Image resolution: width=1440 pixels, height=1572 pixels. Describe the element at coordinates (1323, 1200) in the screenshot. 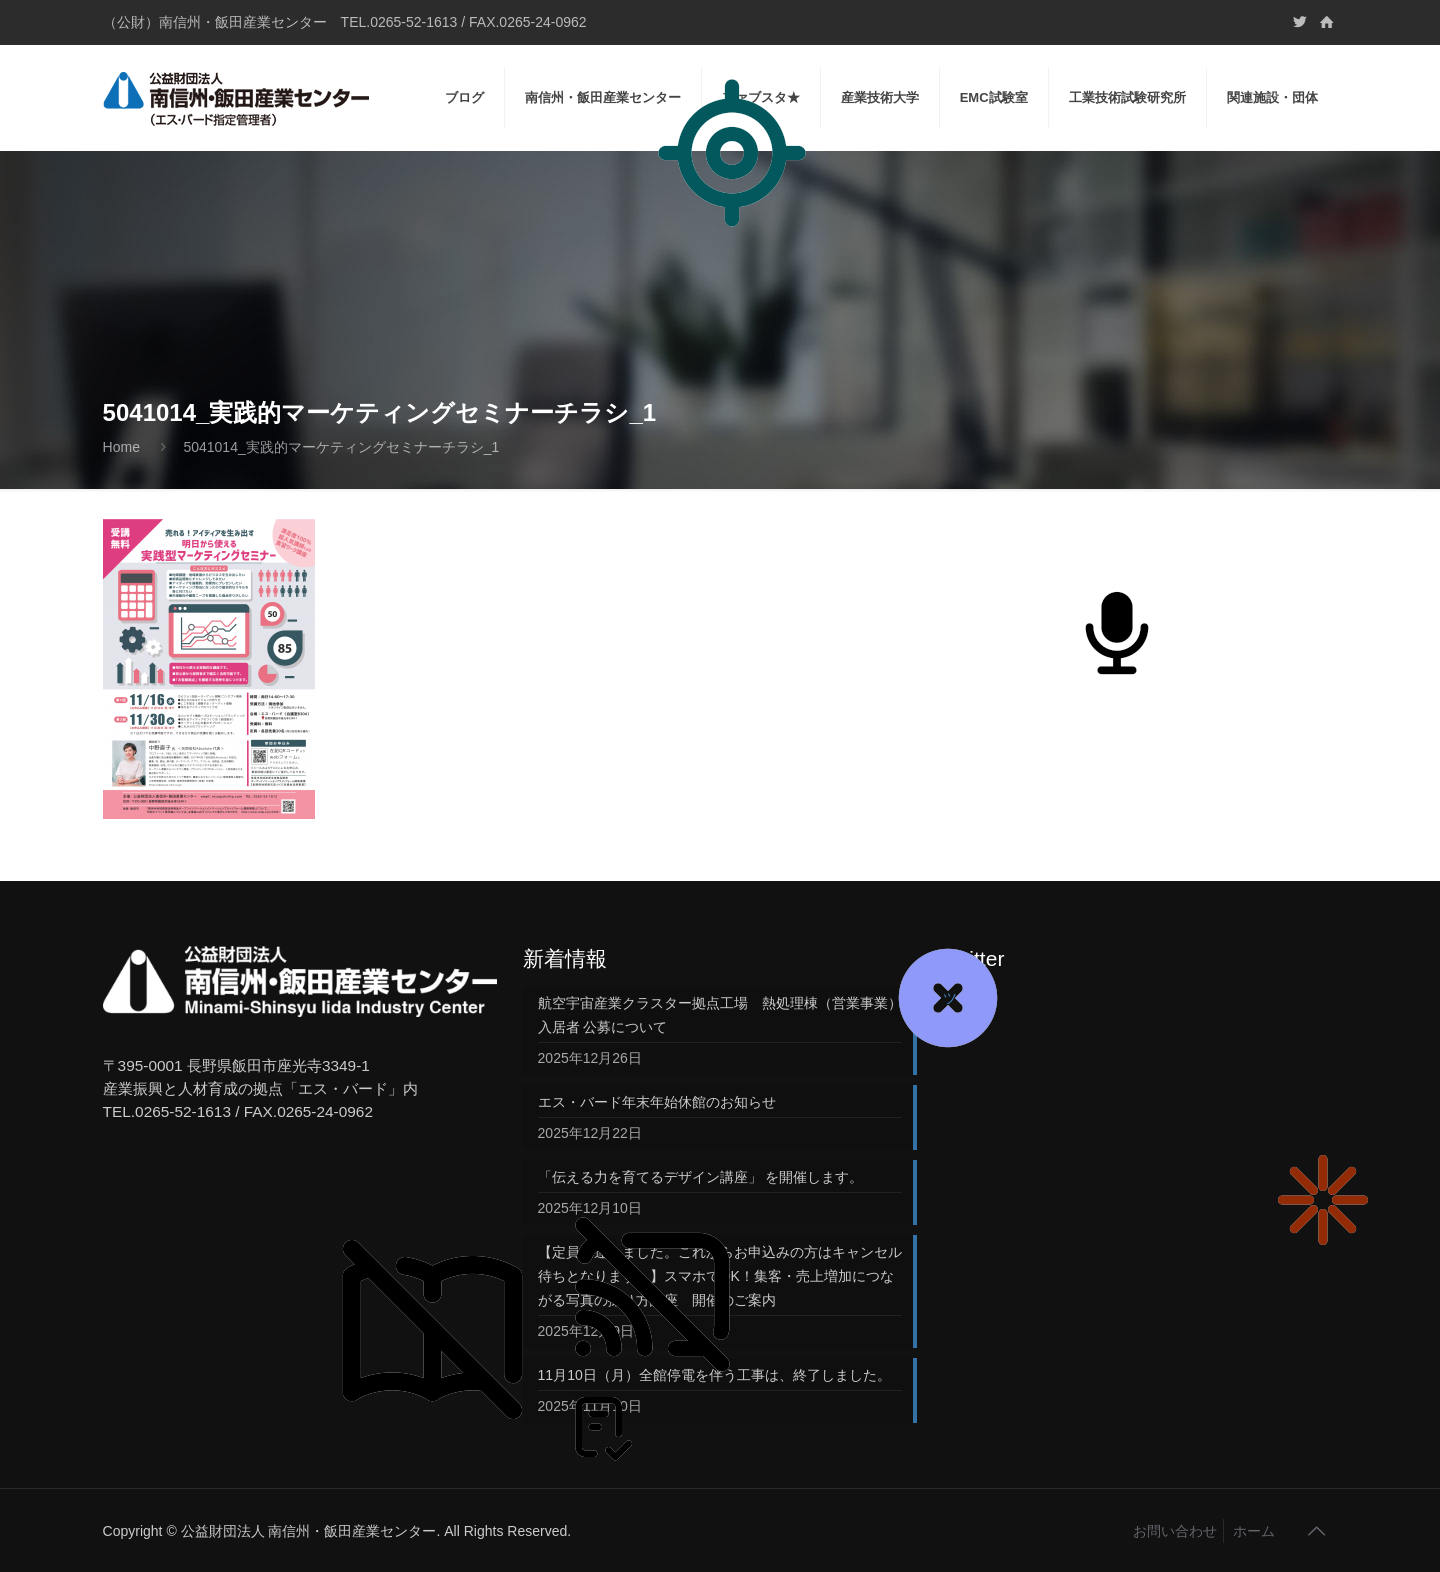

I see `connect to Zapier automation platform` at that location.